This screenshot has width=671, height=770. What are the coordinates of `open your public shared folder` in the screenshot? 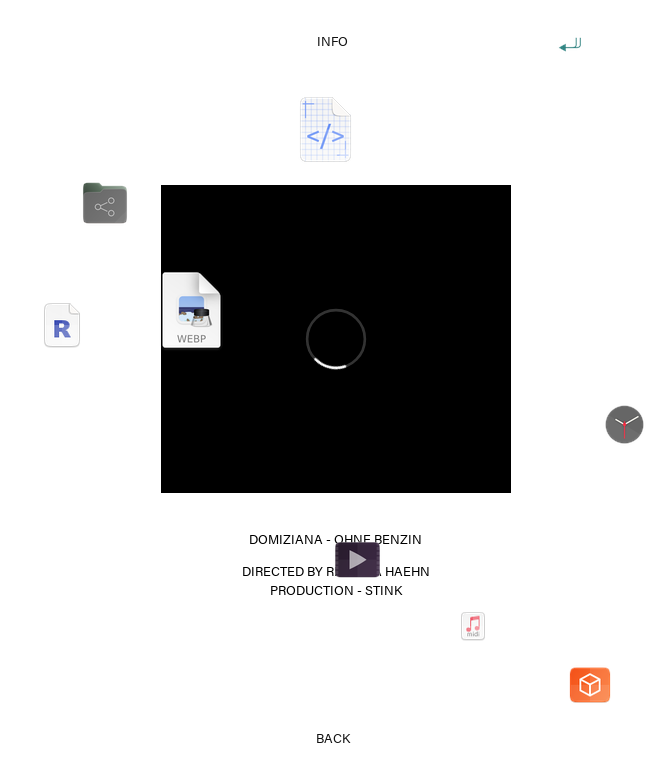 It's located at (105, 203).